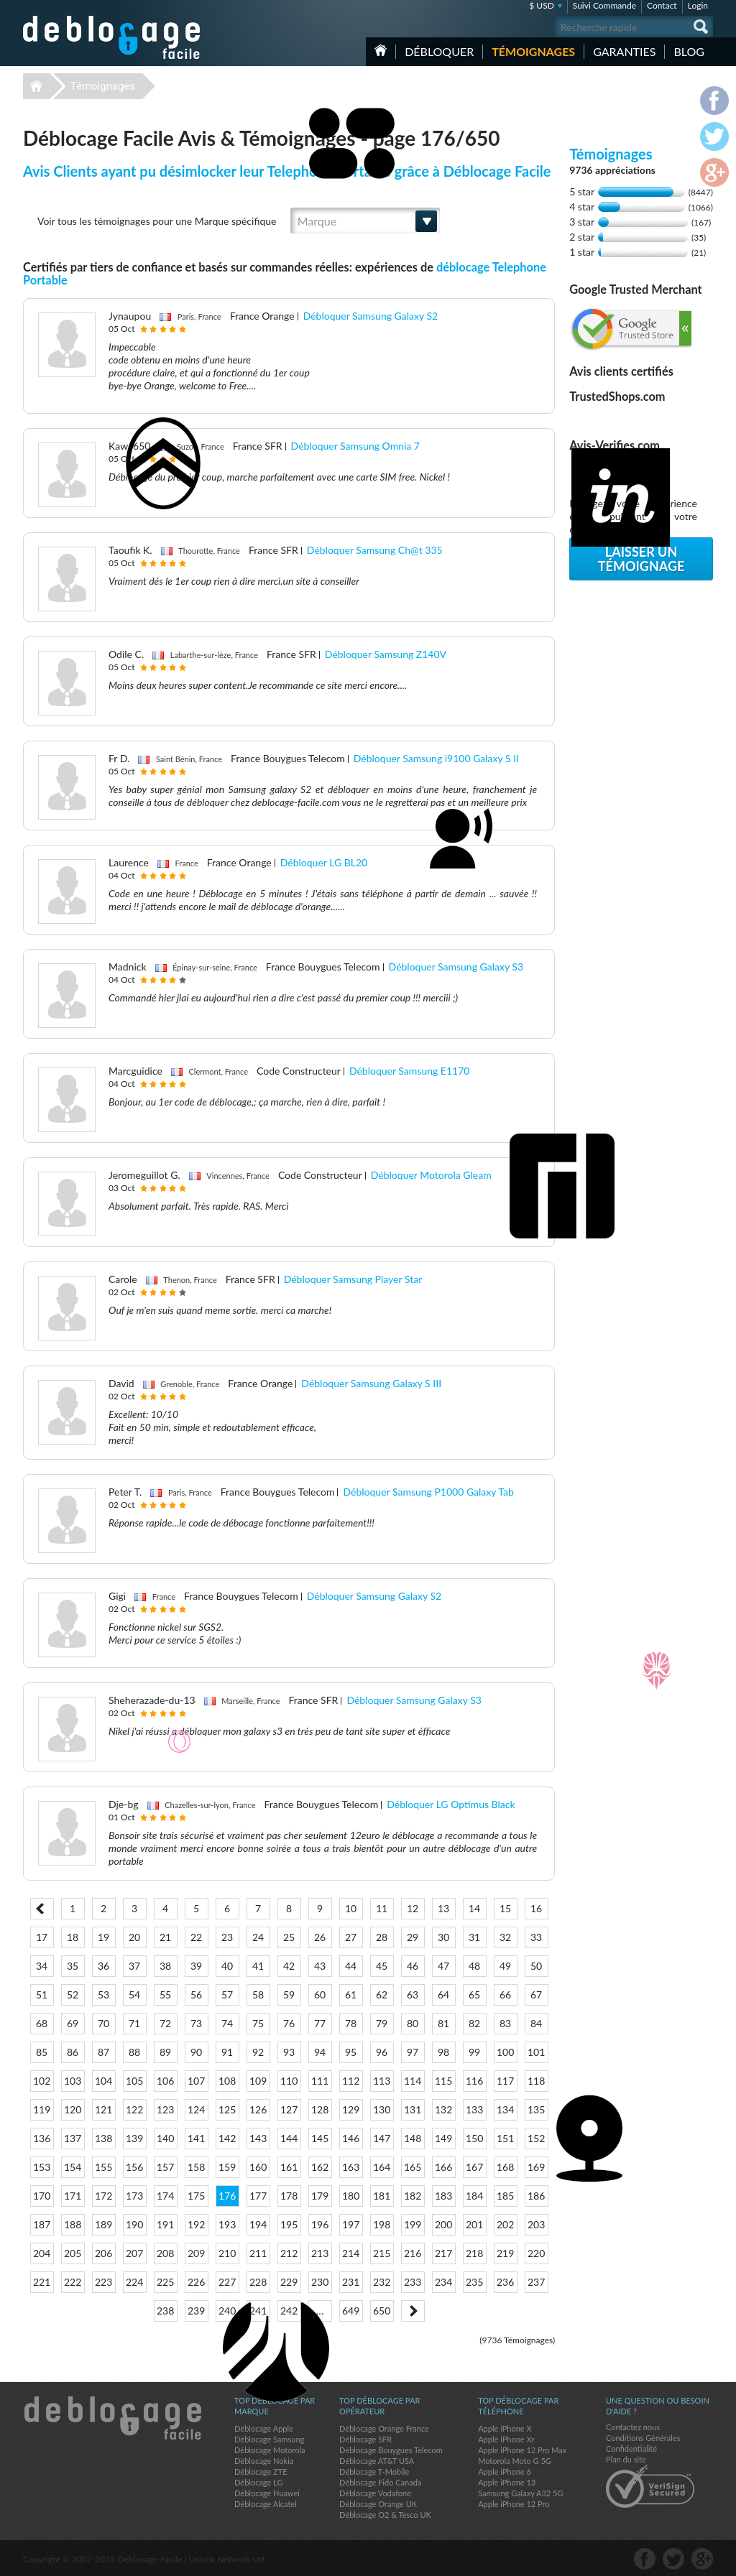 The height and width of the screenshot is (2576, 736). What do you see at coordinates (163, 463) in the screenshot?
I see `citroën brand logo` at bounding box center [163, 463].